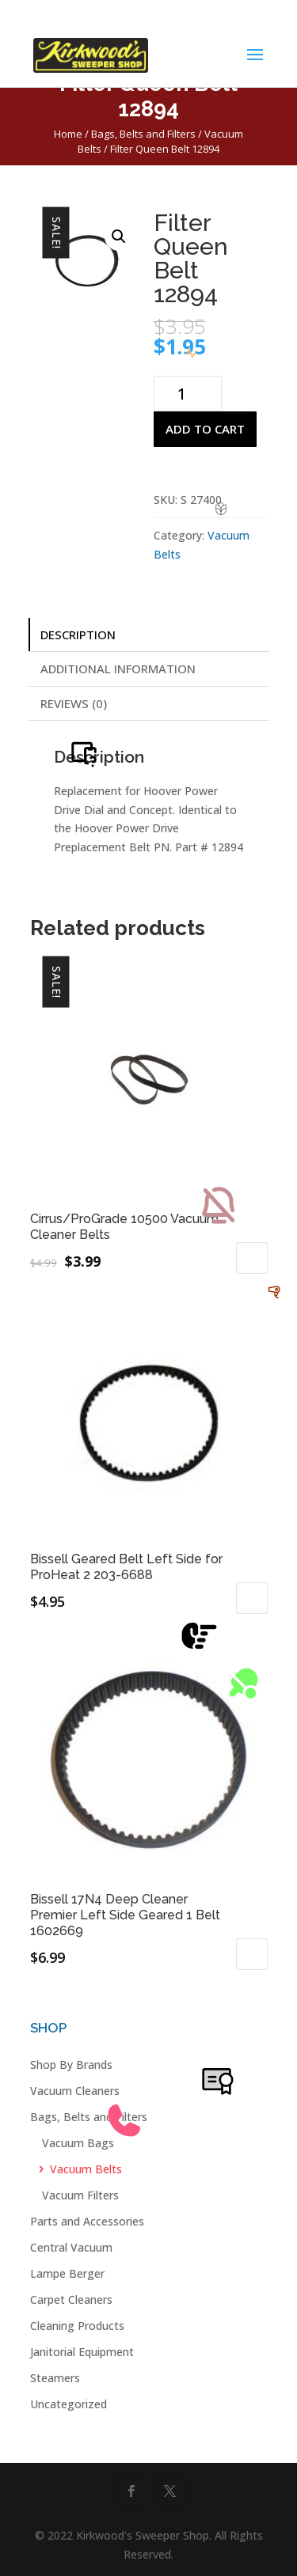  Describe the element at coordinates (216, 2080) in the screenshot. I see `view certification or credentials` at that location.